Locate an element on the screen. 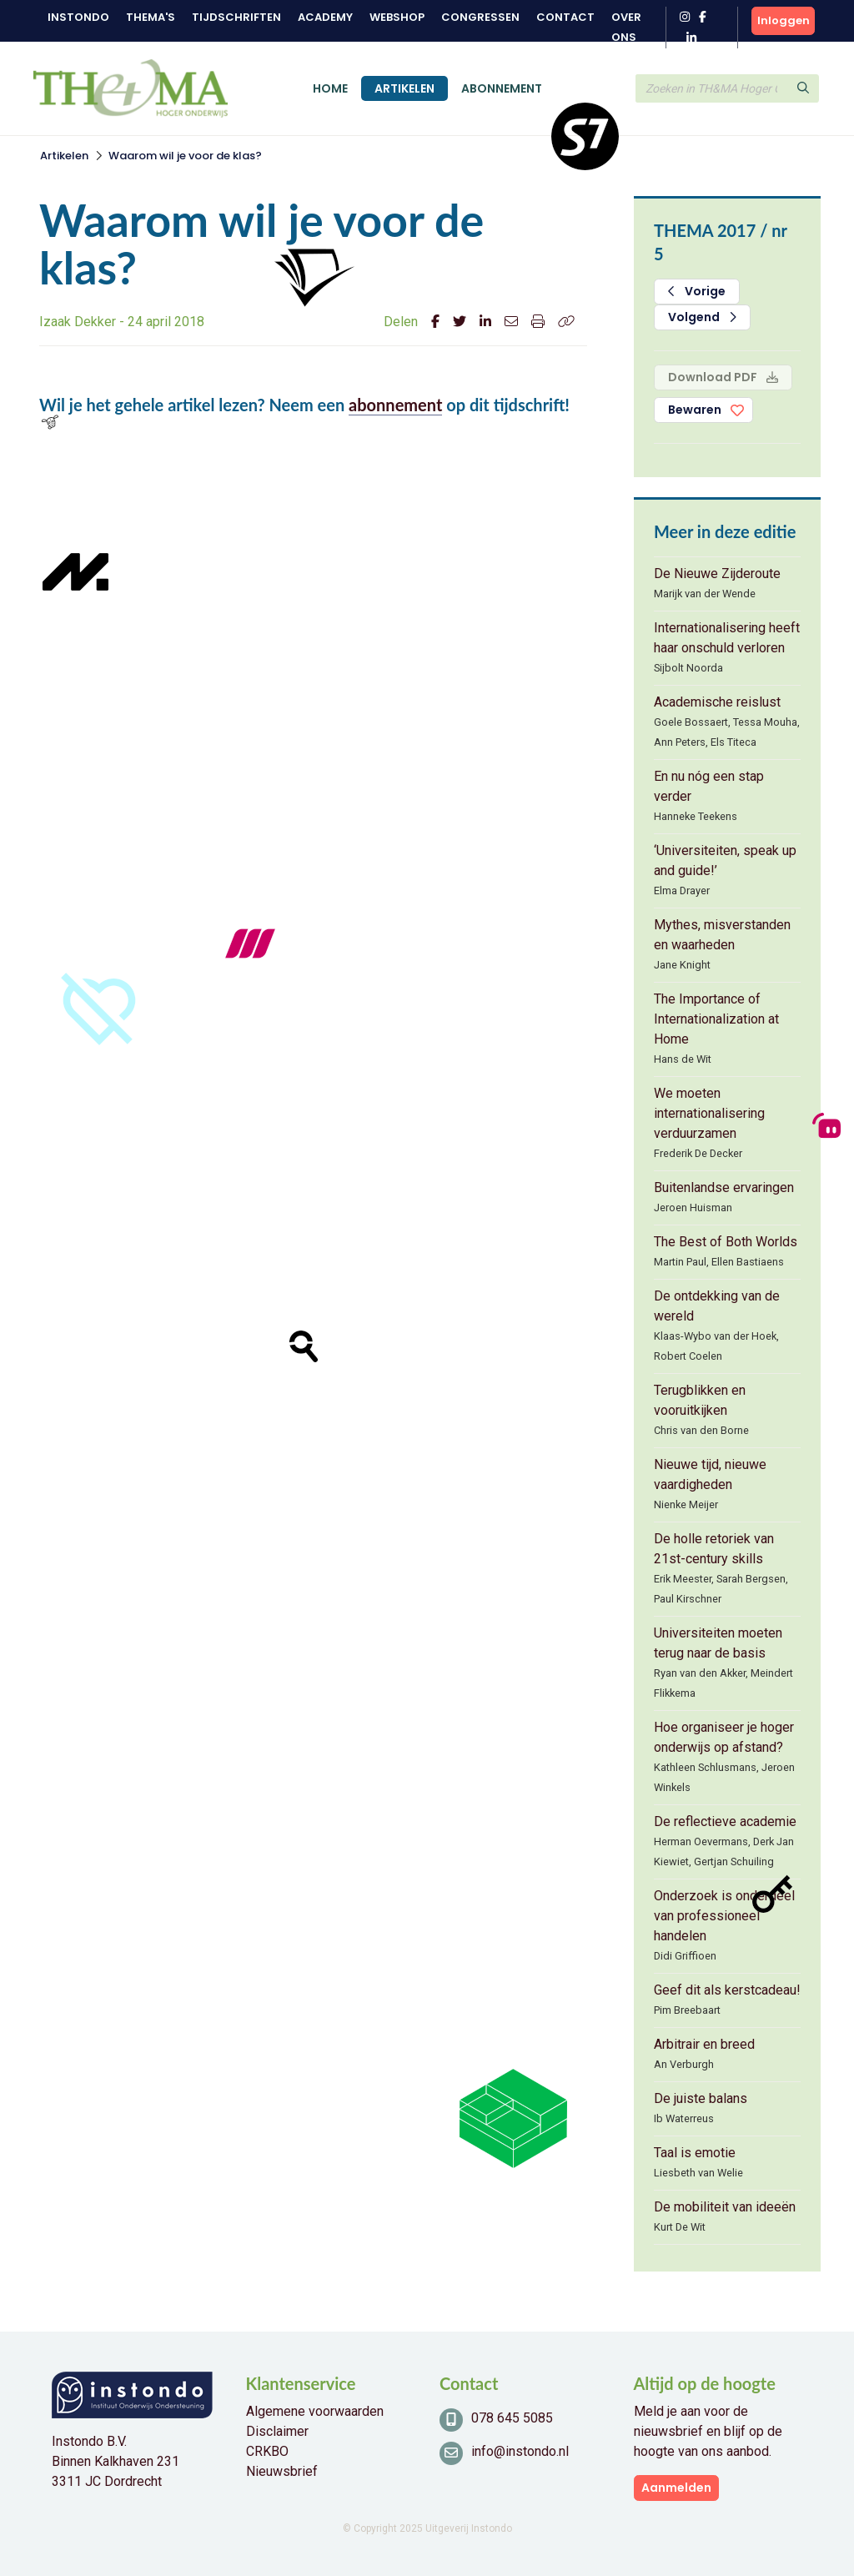 Image resolution: width=854 pixels, height=2576 pixels. Linux Containers (LXC) logo is located at coordinates (513, 2118).